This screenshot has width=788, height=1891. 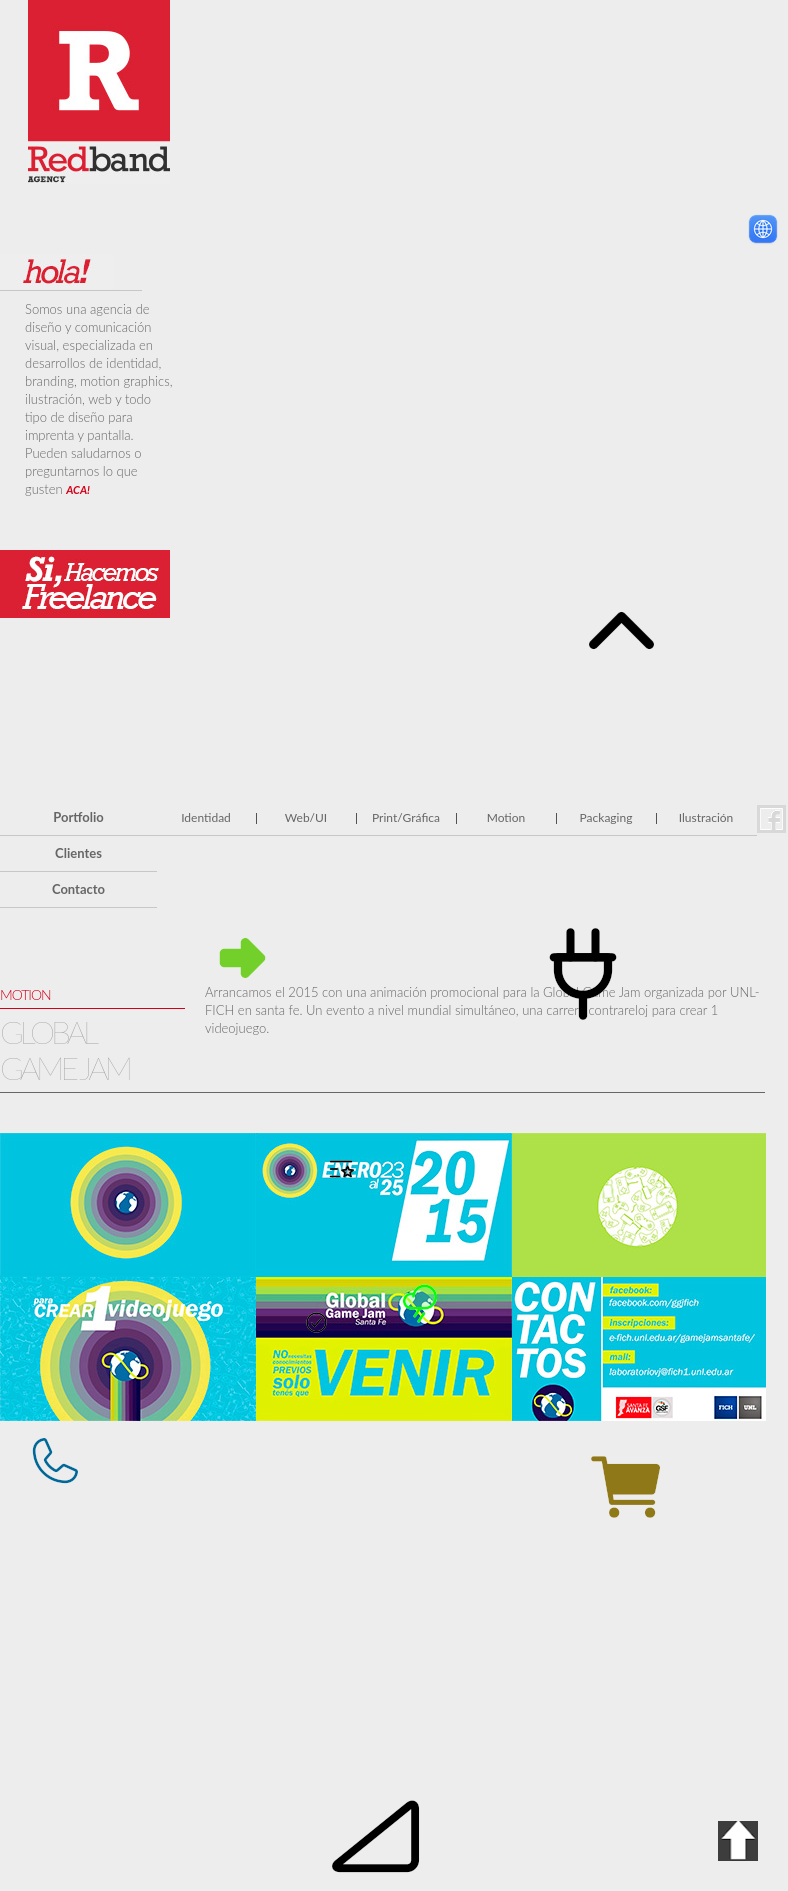 I want to click on make a phone call, so click(x=54, y=1461).